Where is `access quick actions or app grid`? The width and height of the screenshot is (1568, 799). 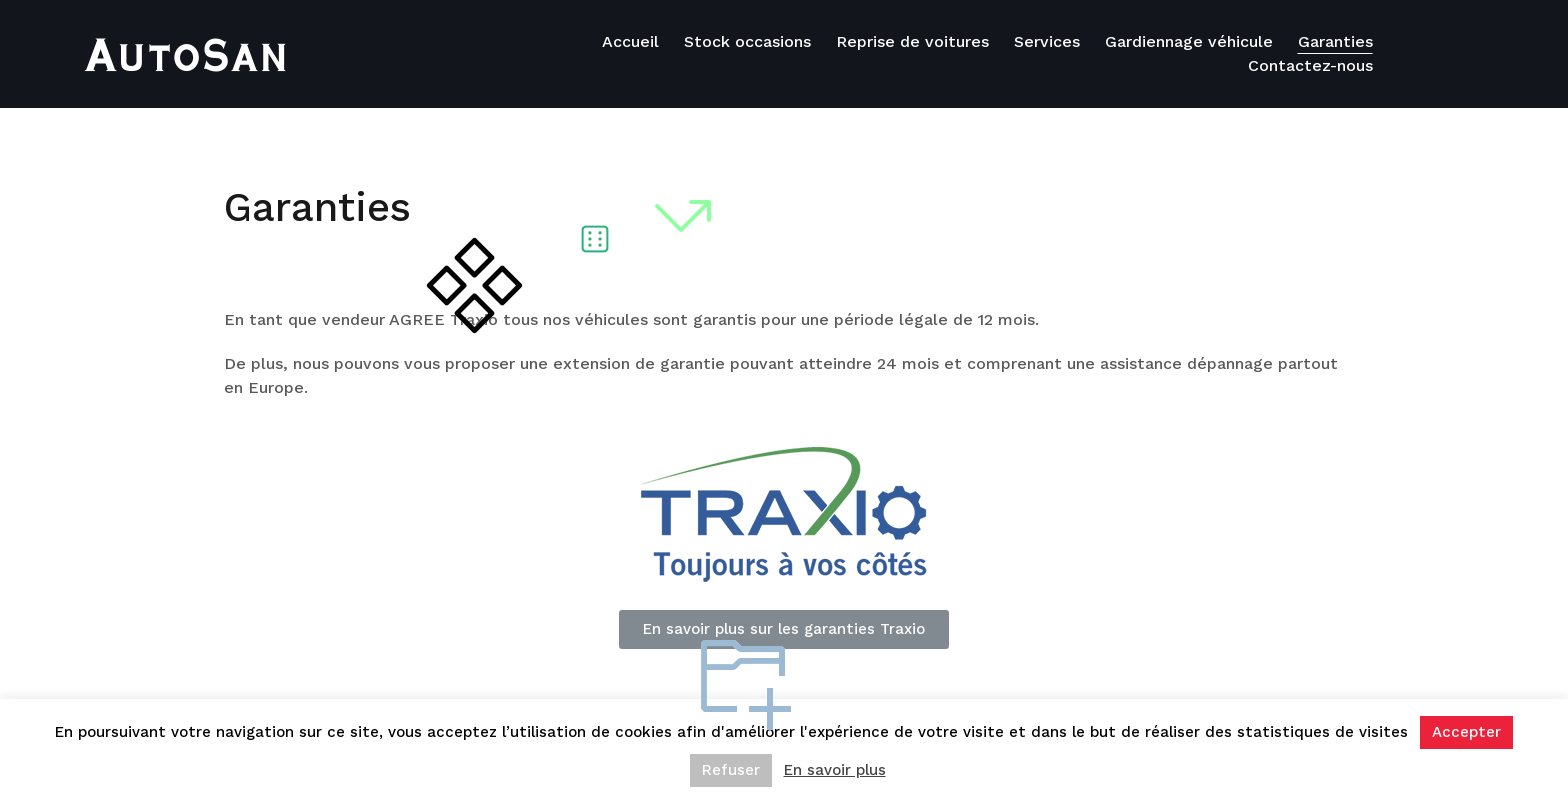 access quick actions or app grid is located at coordinates (474, 285).